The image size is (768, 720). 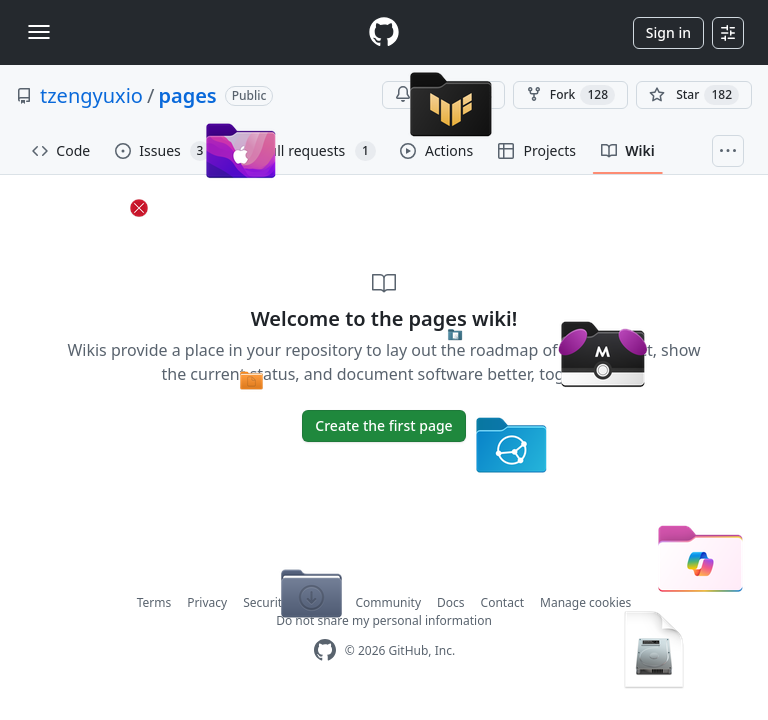 What do you see at coordinates (455, 335) in the screenshot?
I see `open lumion project files folder` at bounding box center [455, 335].